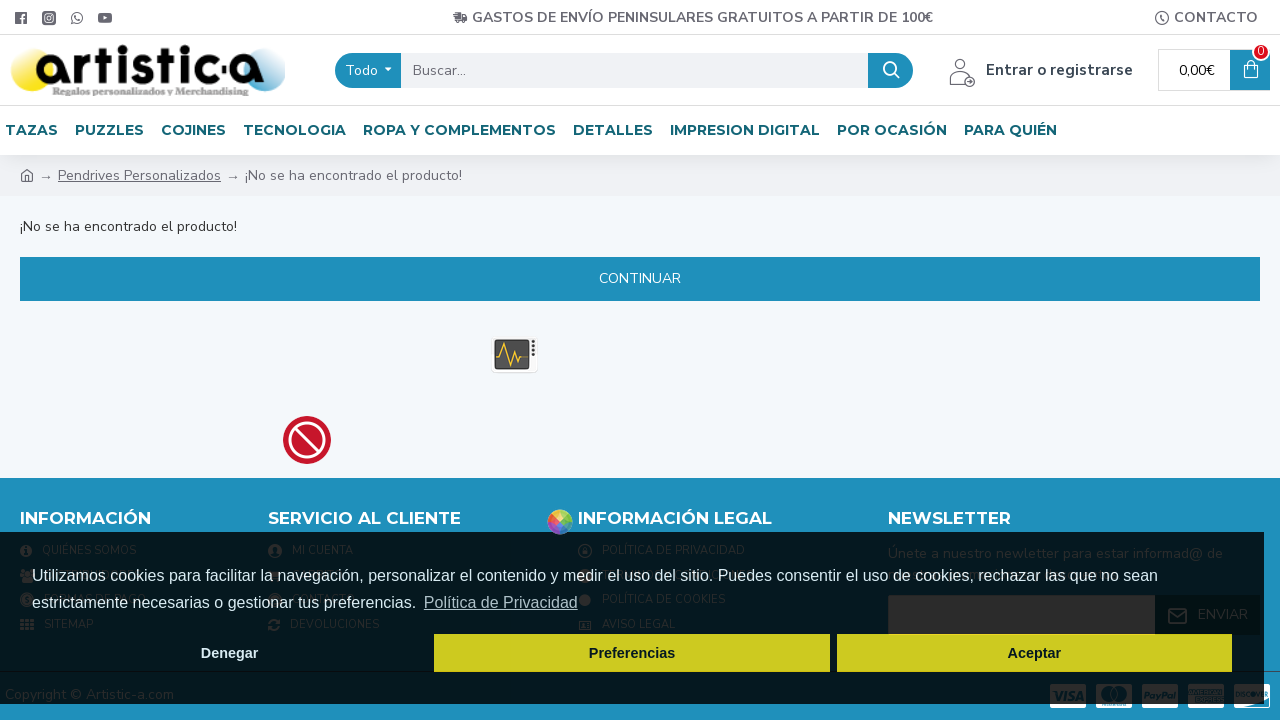 This screenshot has width=1280, height=720. Describe the element at coordinates (560, 522) in the screenshot. I see `open color management settings` at that location.